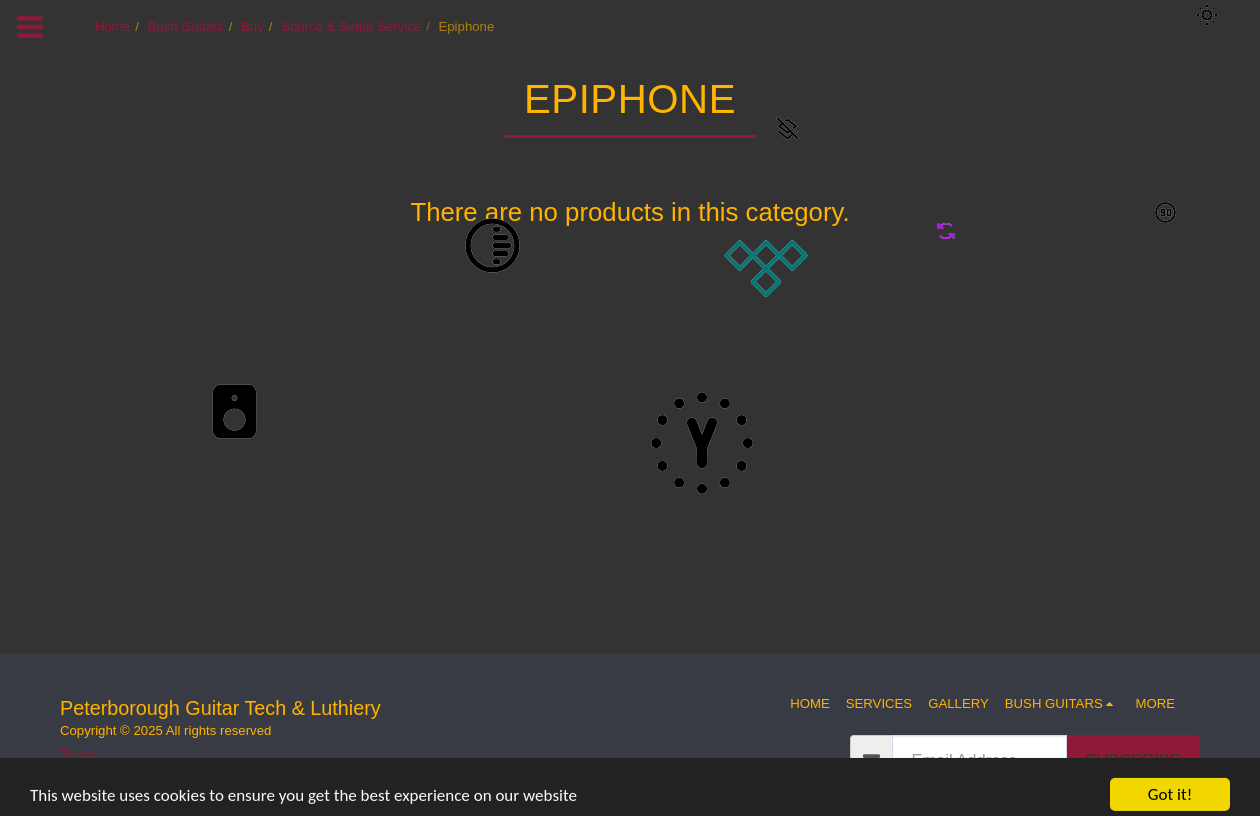 The width and height of the screenshot is (1260, 816). Describe the element at coordinates (492, 245) in the screenshot. I see `toggle shadow effects on an element` at that location.